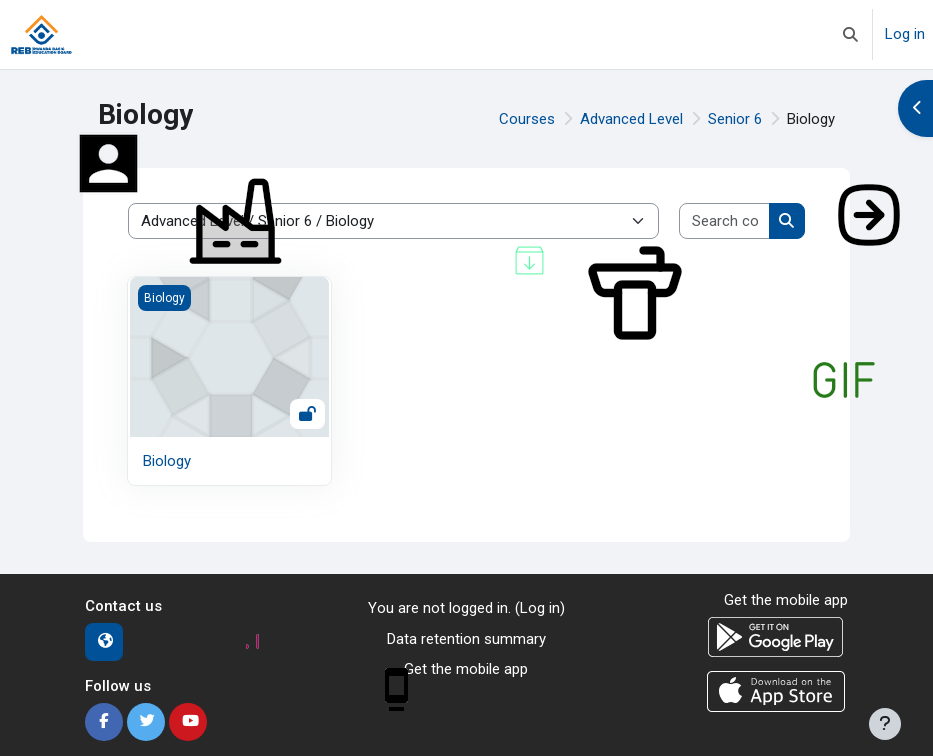 This screenshot has height=756, width=933. What do you see at coordinates (869, 215) in the screenshot?
I see `proceed to the next step` at bounding box center [869, 215].